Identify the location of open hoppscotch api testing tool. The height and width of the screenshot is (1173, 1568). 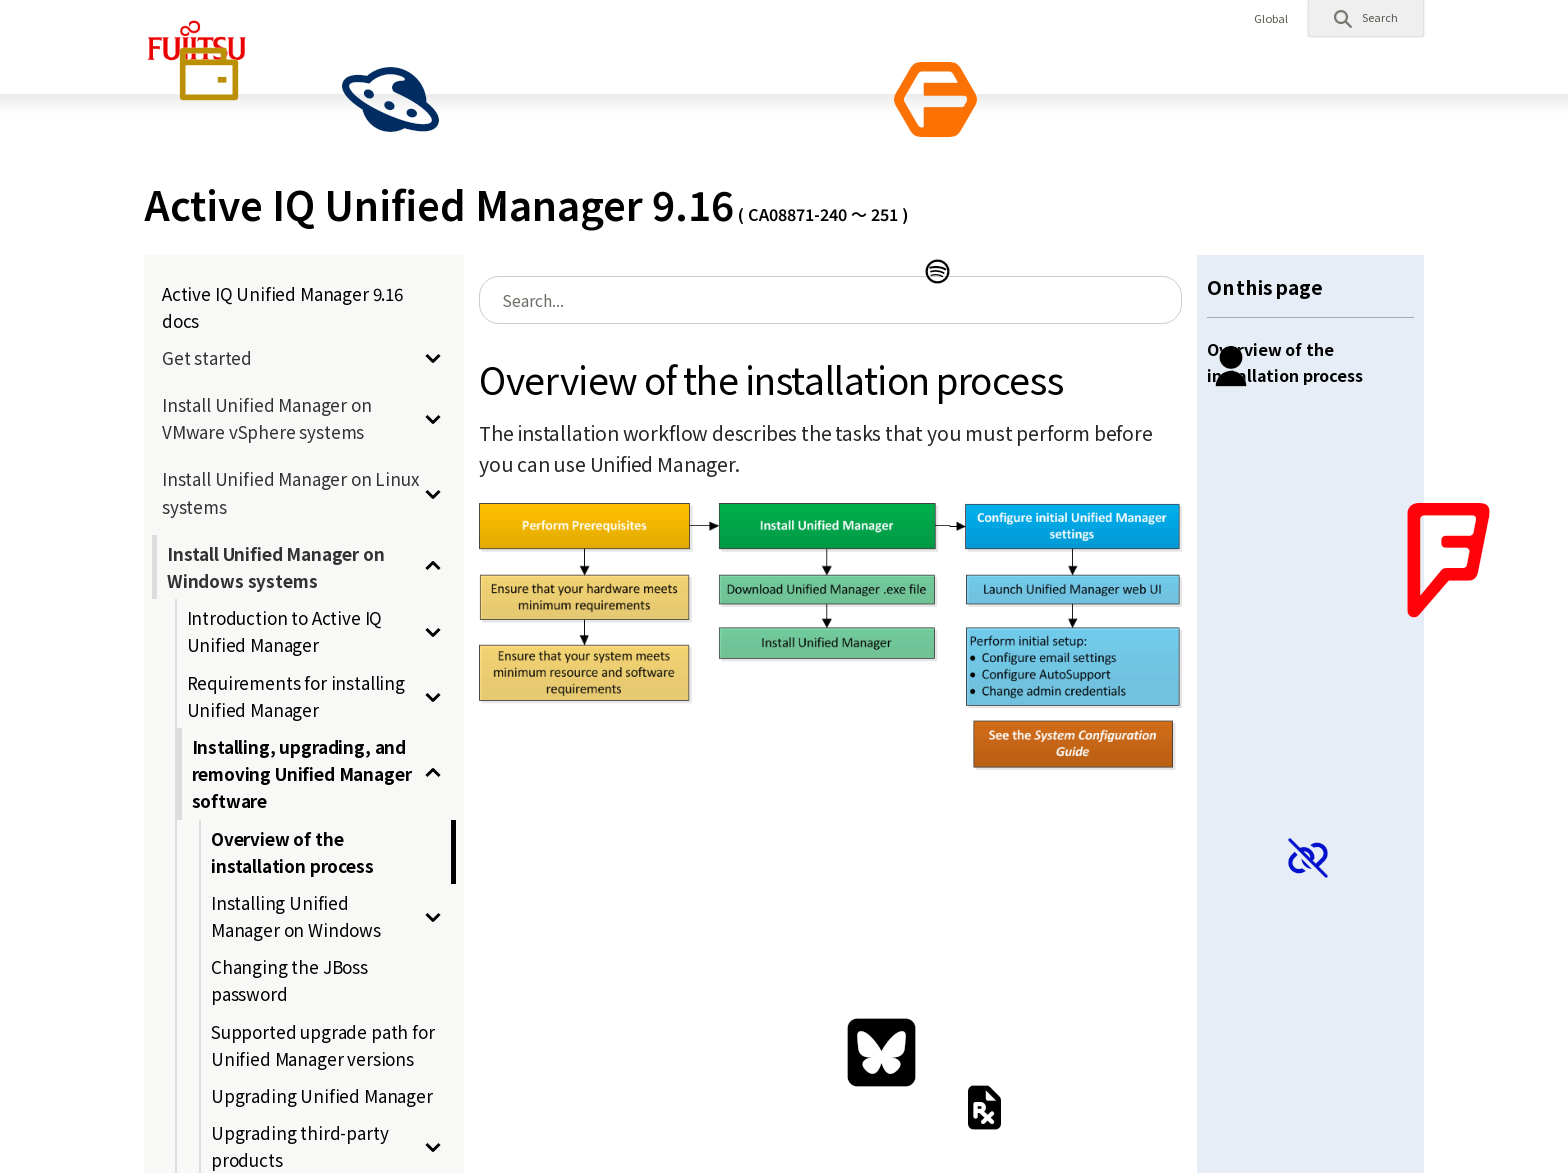
(390, 99).